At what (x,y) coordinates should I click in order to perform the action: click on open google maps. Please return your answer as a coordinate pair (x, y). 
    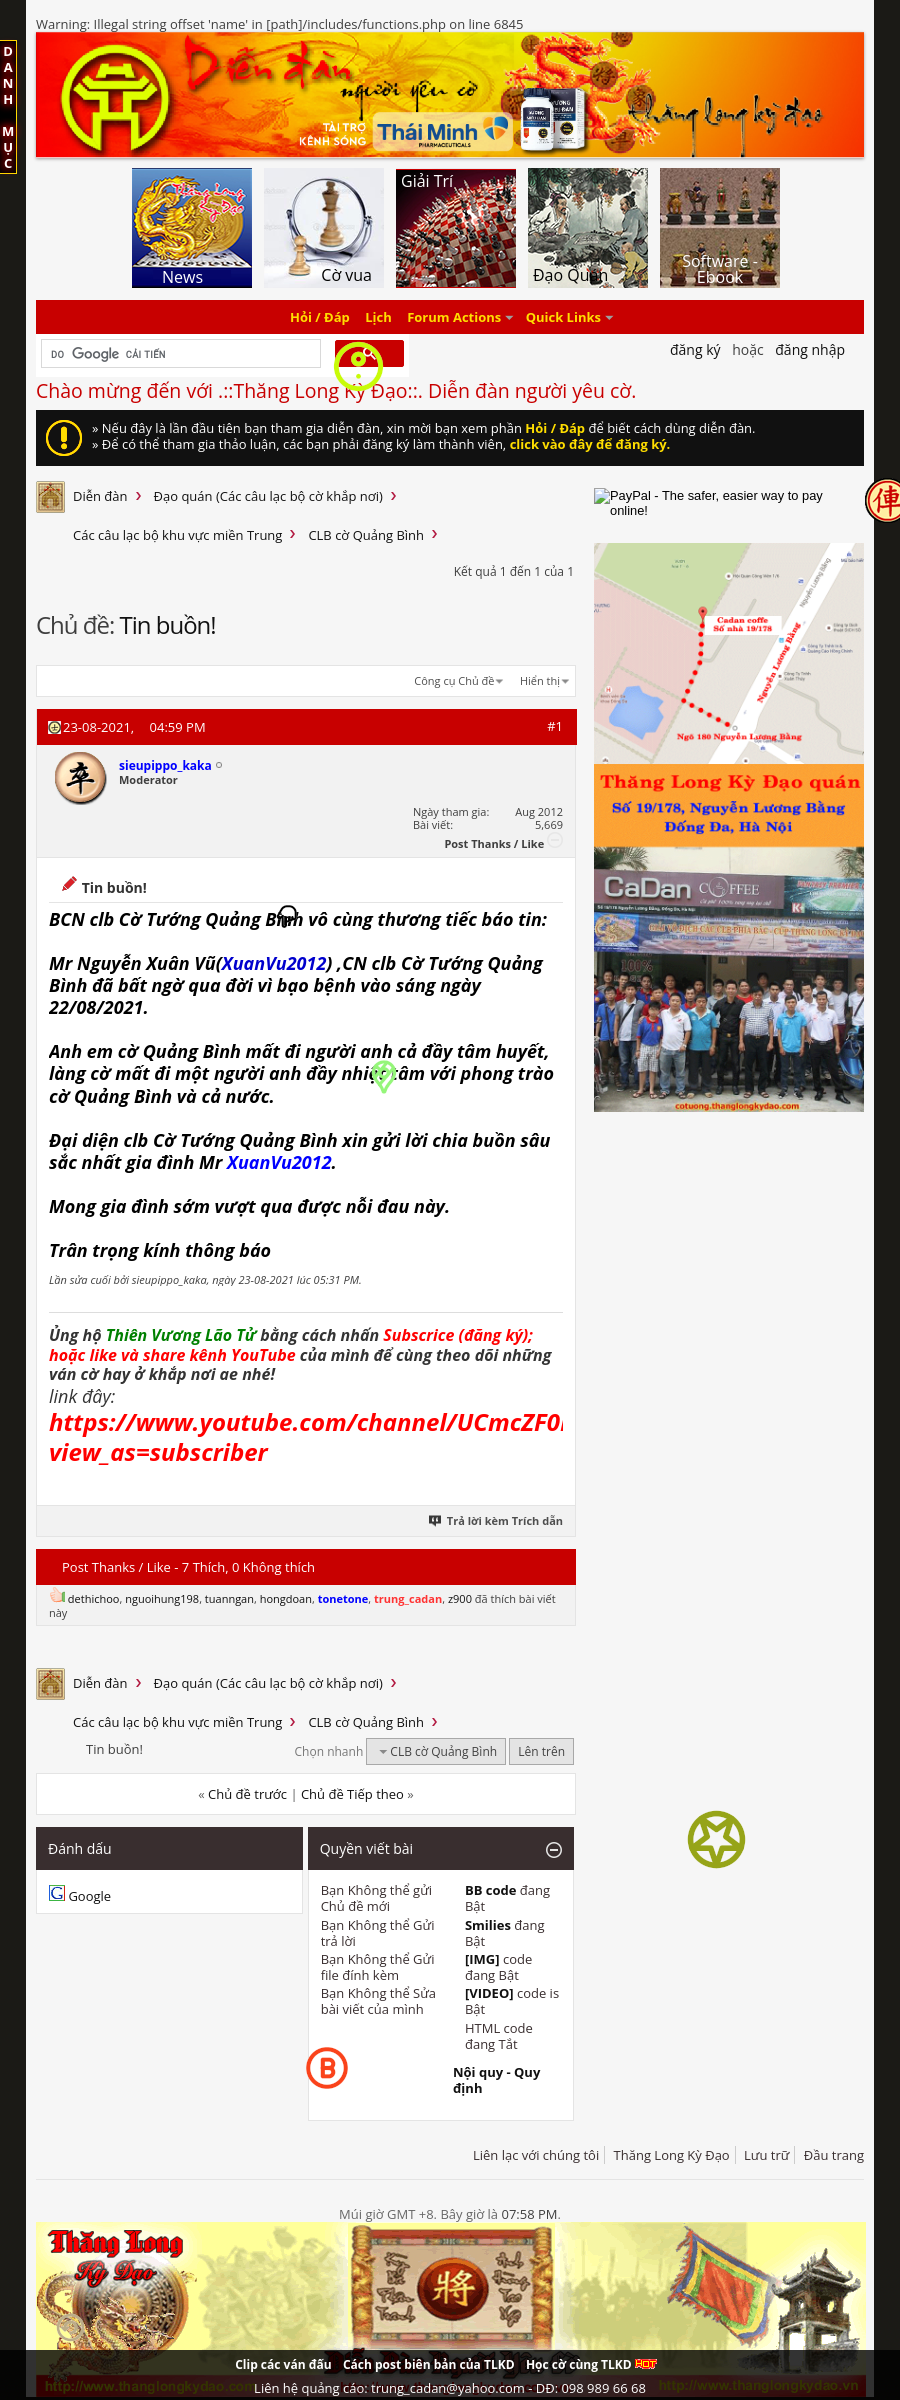
    Looking at the image, I should click on (384, 1077).